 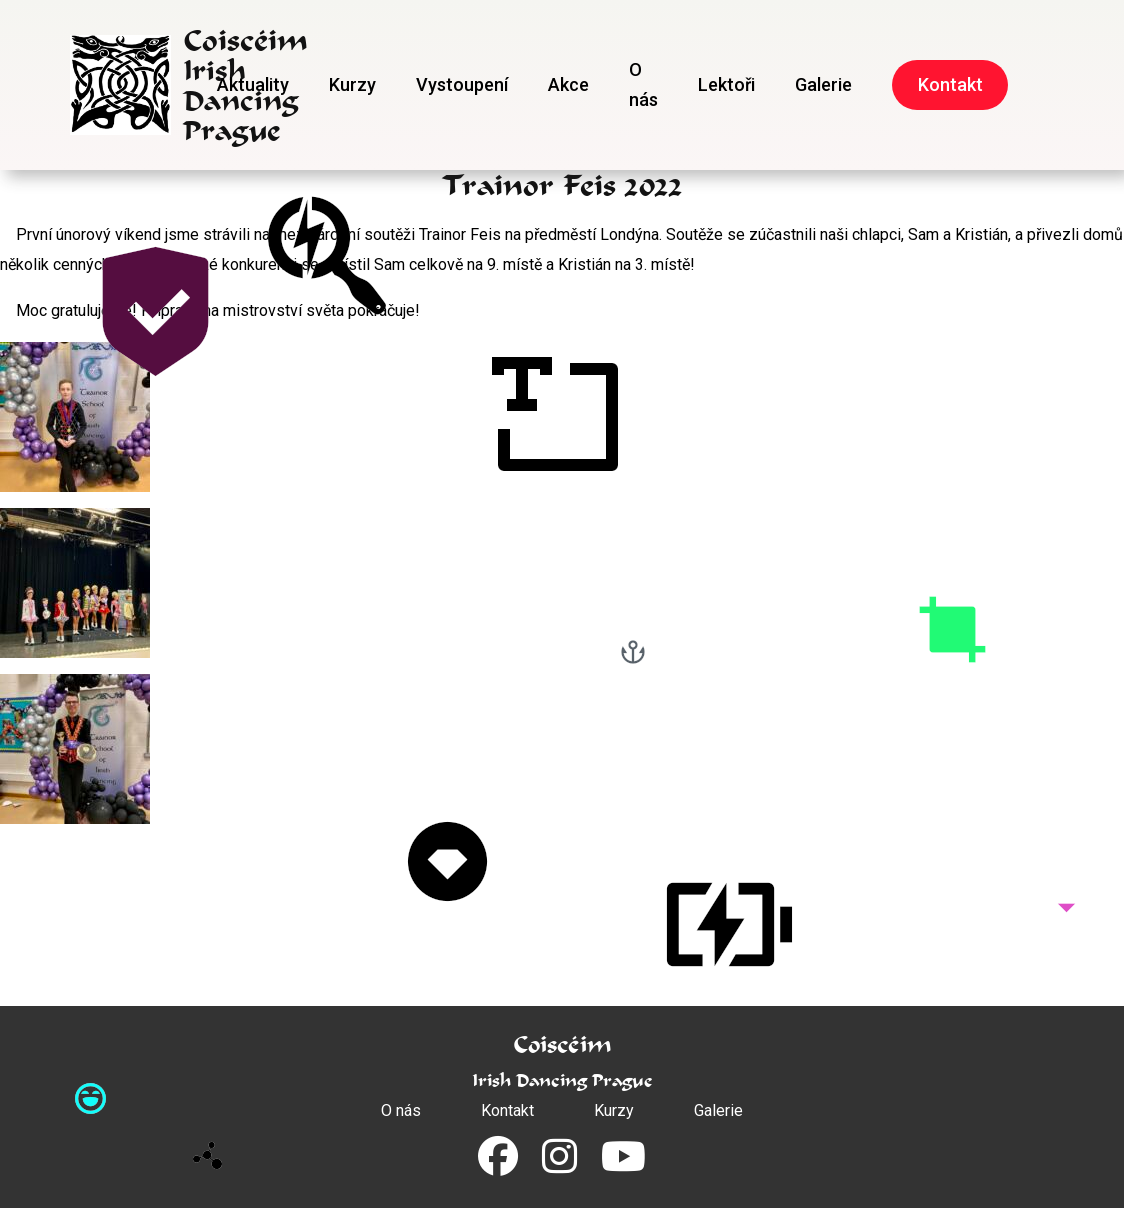 I want to click on expand dropdown menu, so click(x=1066, y=906).